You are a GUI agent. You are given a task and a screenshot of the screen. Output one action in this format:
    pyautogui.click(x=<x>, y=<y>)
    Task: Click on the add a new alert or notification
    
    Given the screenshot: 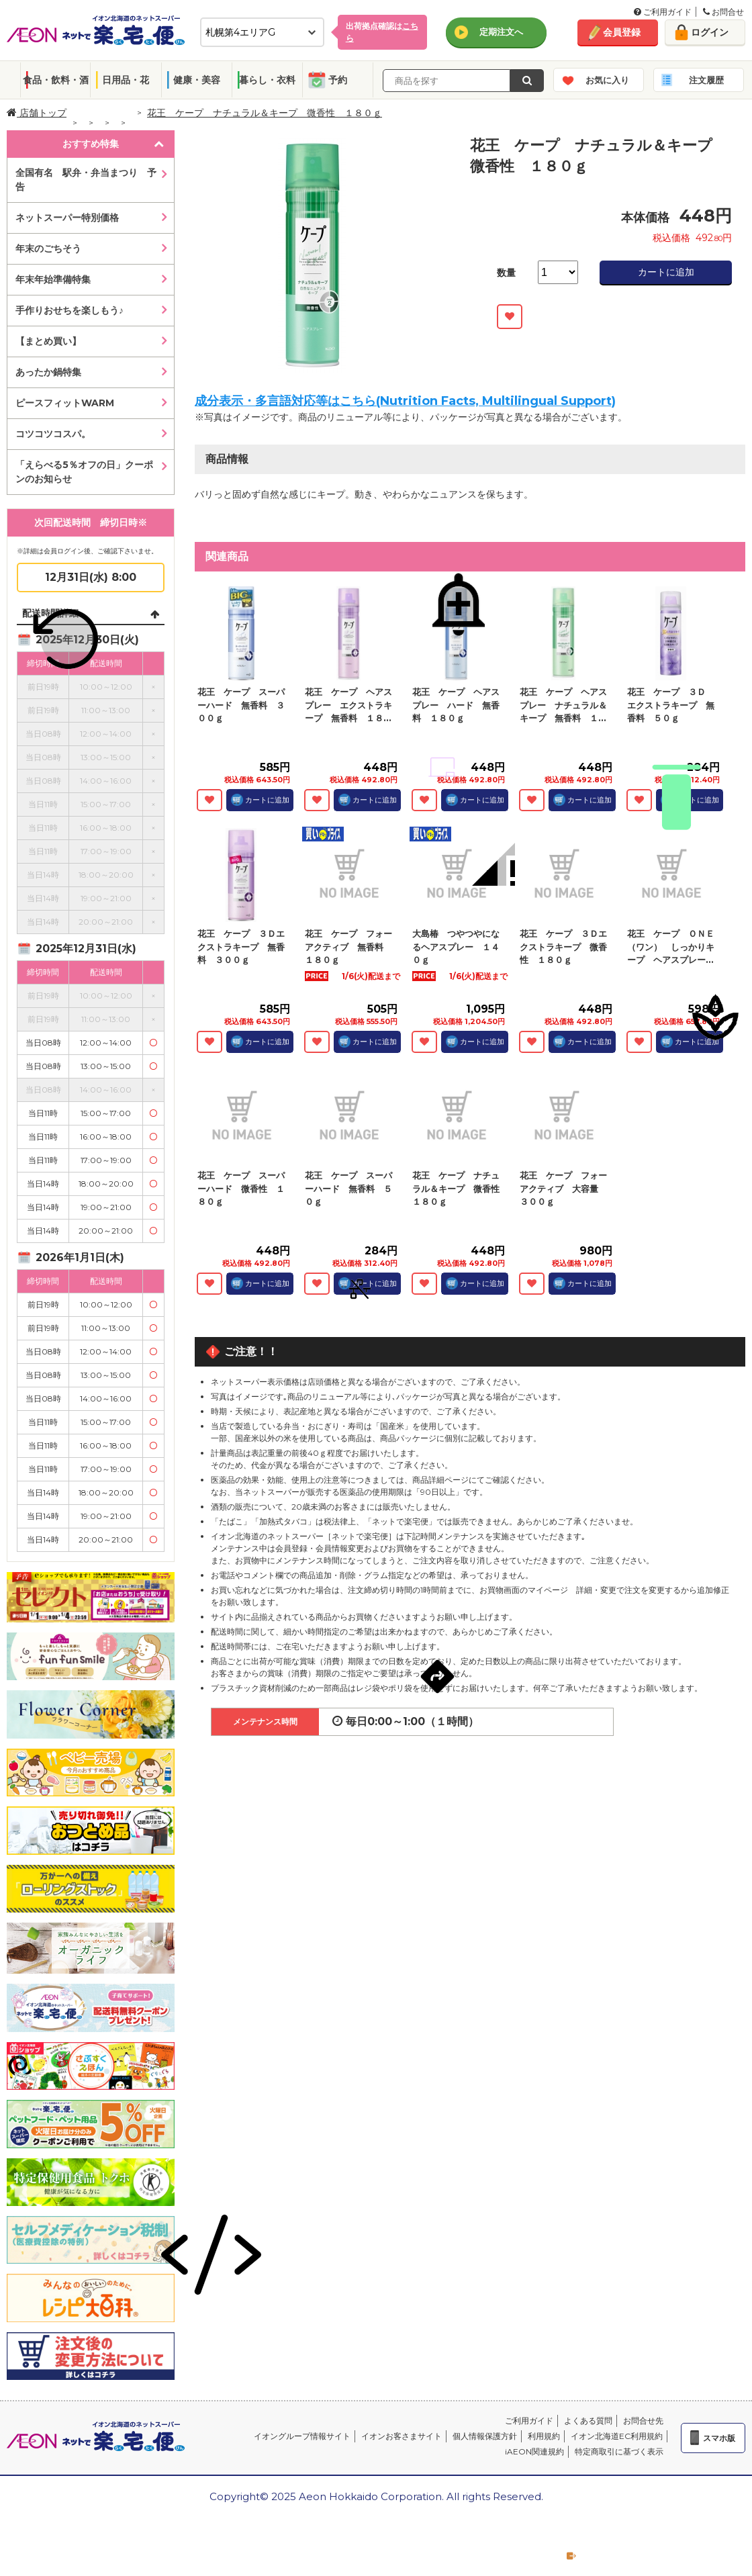 What is the action you would take?
    pyautogui.click(x=459, y=604)
    